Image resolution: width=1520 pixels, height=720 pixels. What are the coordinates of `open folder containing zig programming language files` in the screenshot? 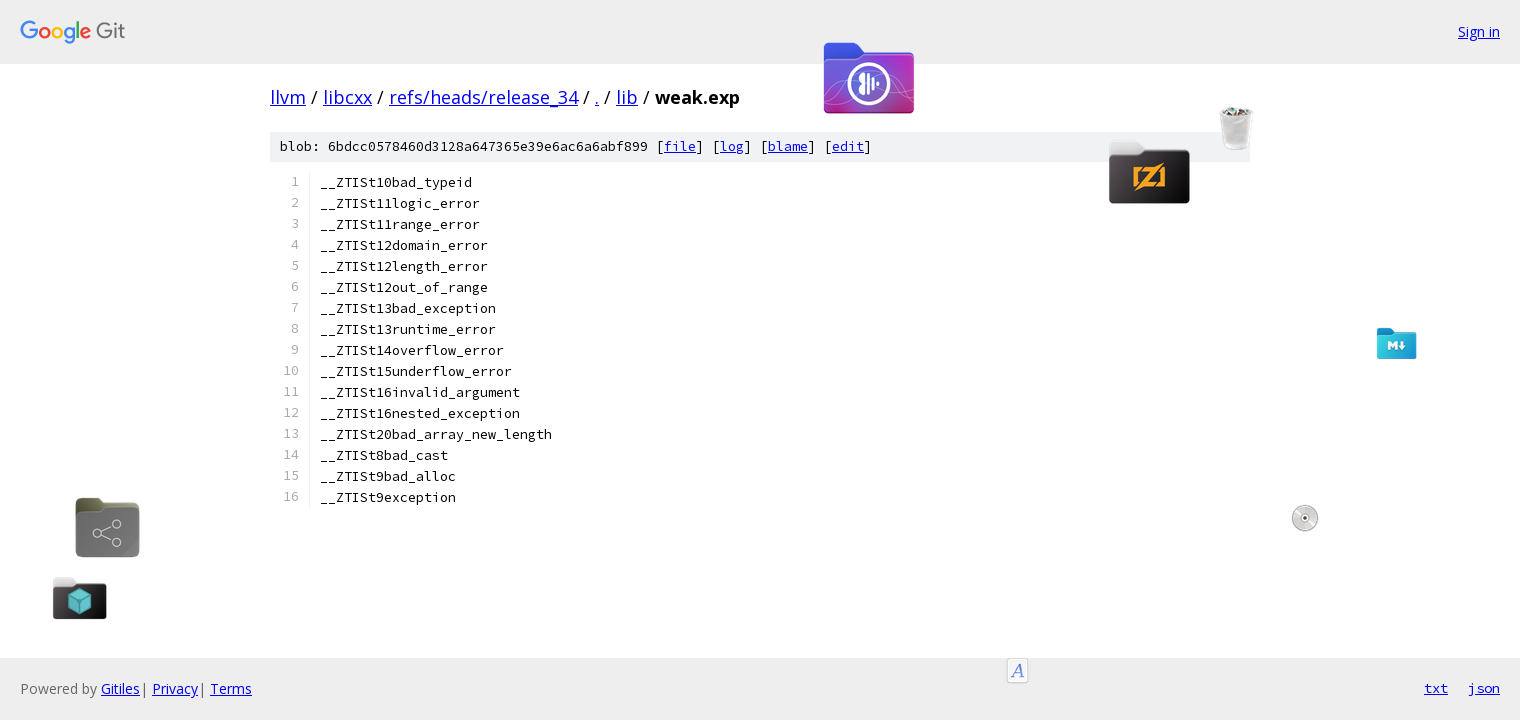 It's located at (1149, 174).